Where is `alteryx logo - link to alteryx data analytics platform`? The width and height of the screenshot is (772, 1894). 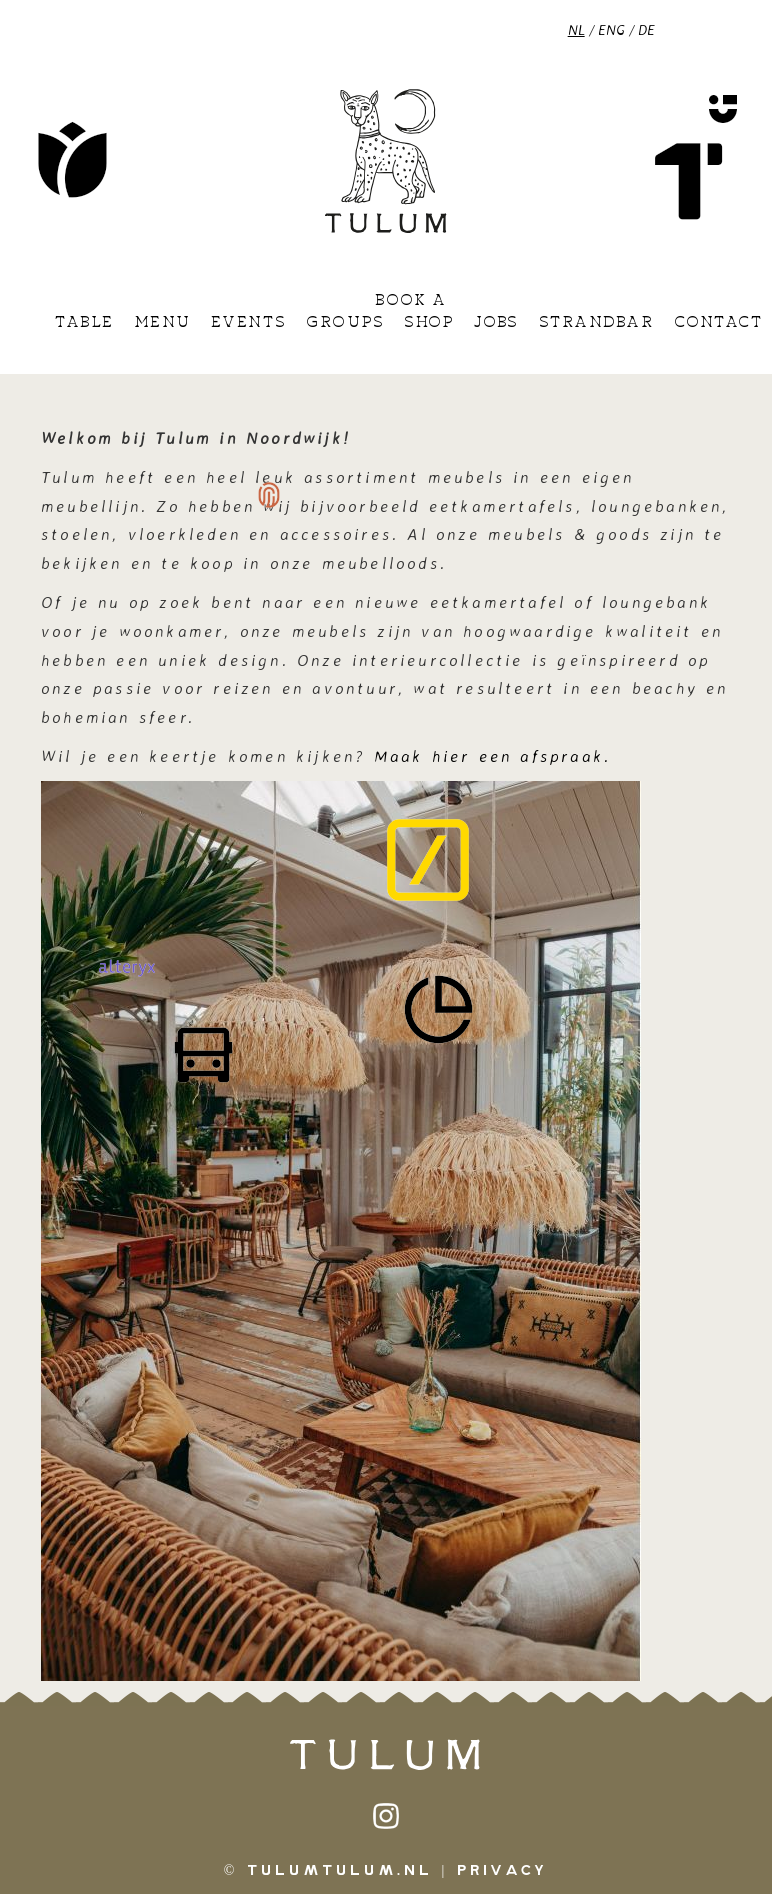
alteryx logo - link to alteryx data analytics platform is located at coordinates (127, 968).